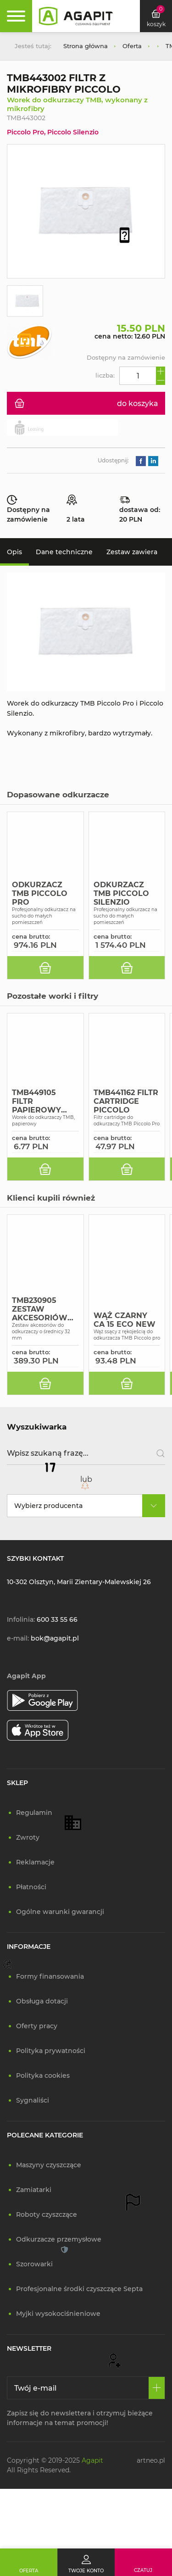  Describe the element at coordinates (25, 340) in the screenshot. I see `Square payment services logo` at that location.